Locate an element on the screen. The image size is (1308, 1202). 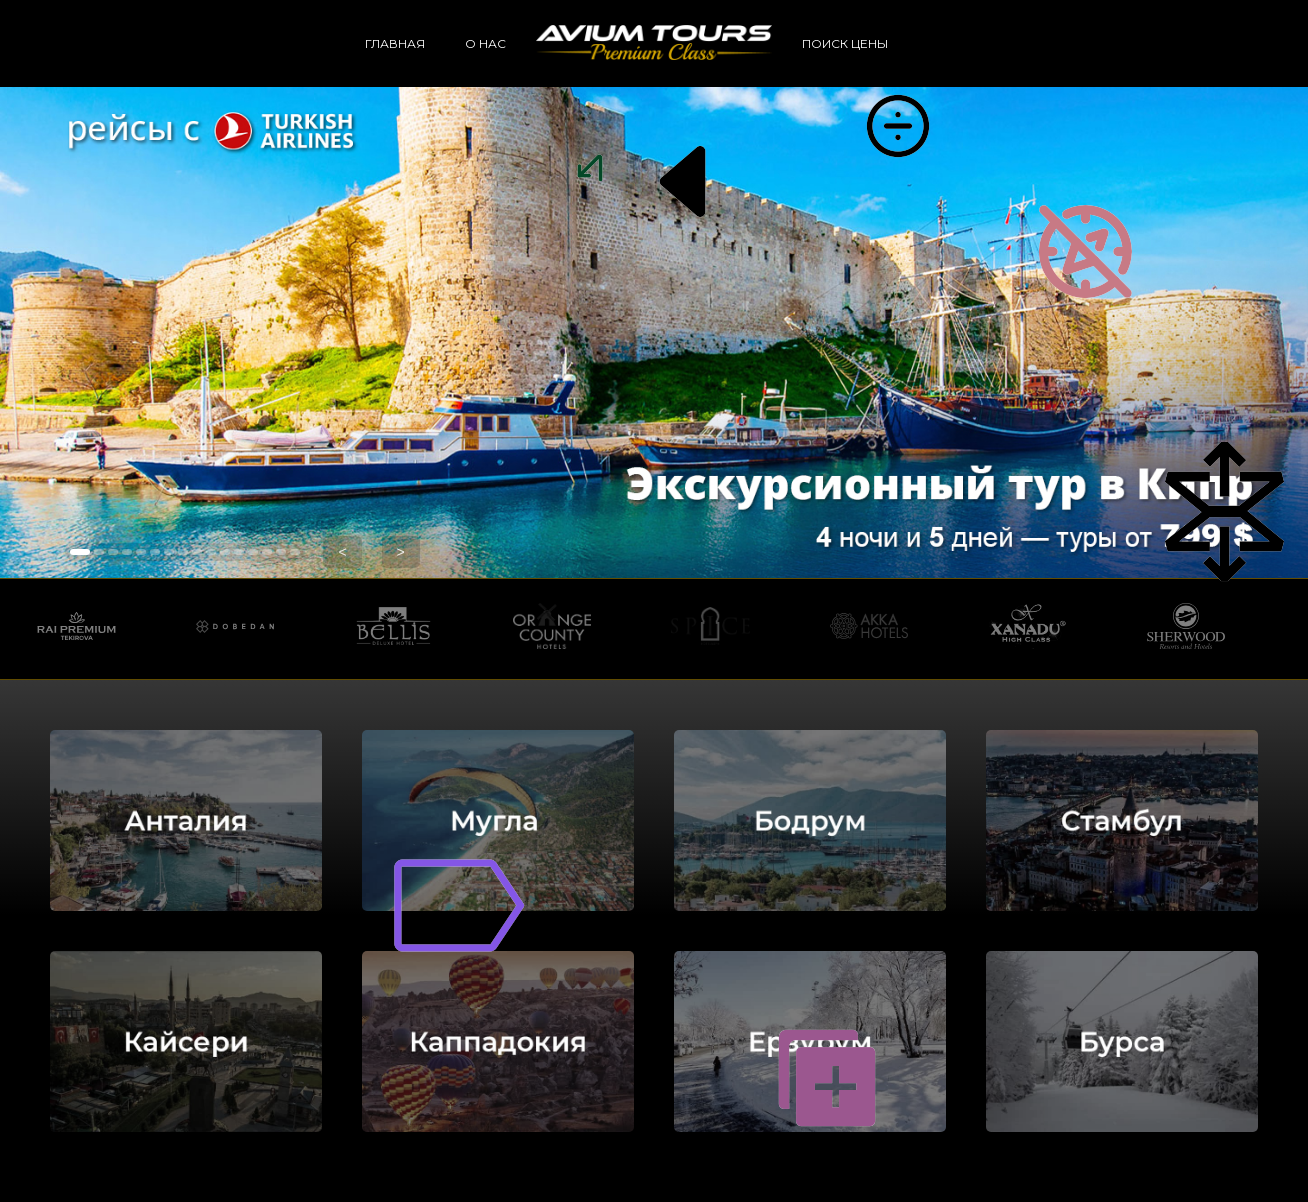
expand all collapsed sections is located at coordinates (1224, 511).